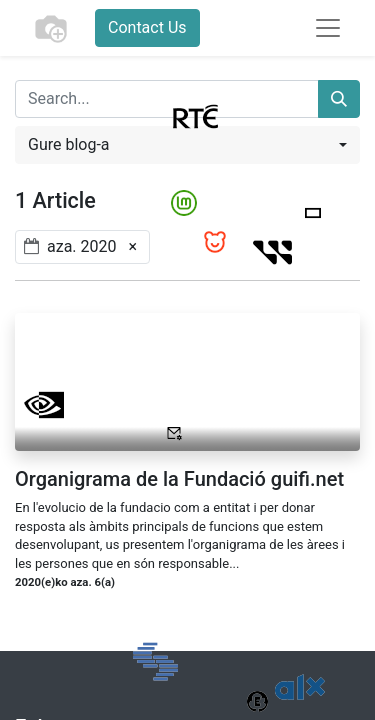  What do you see at coordinates (44, 405) in the screenshot?
I see `nvidia brand logo` at bounding box center [44, 405].